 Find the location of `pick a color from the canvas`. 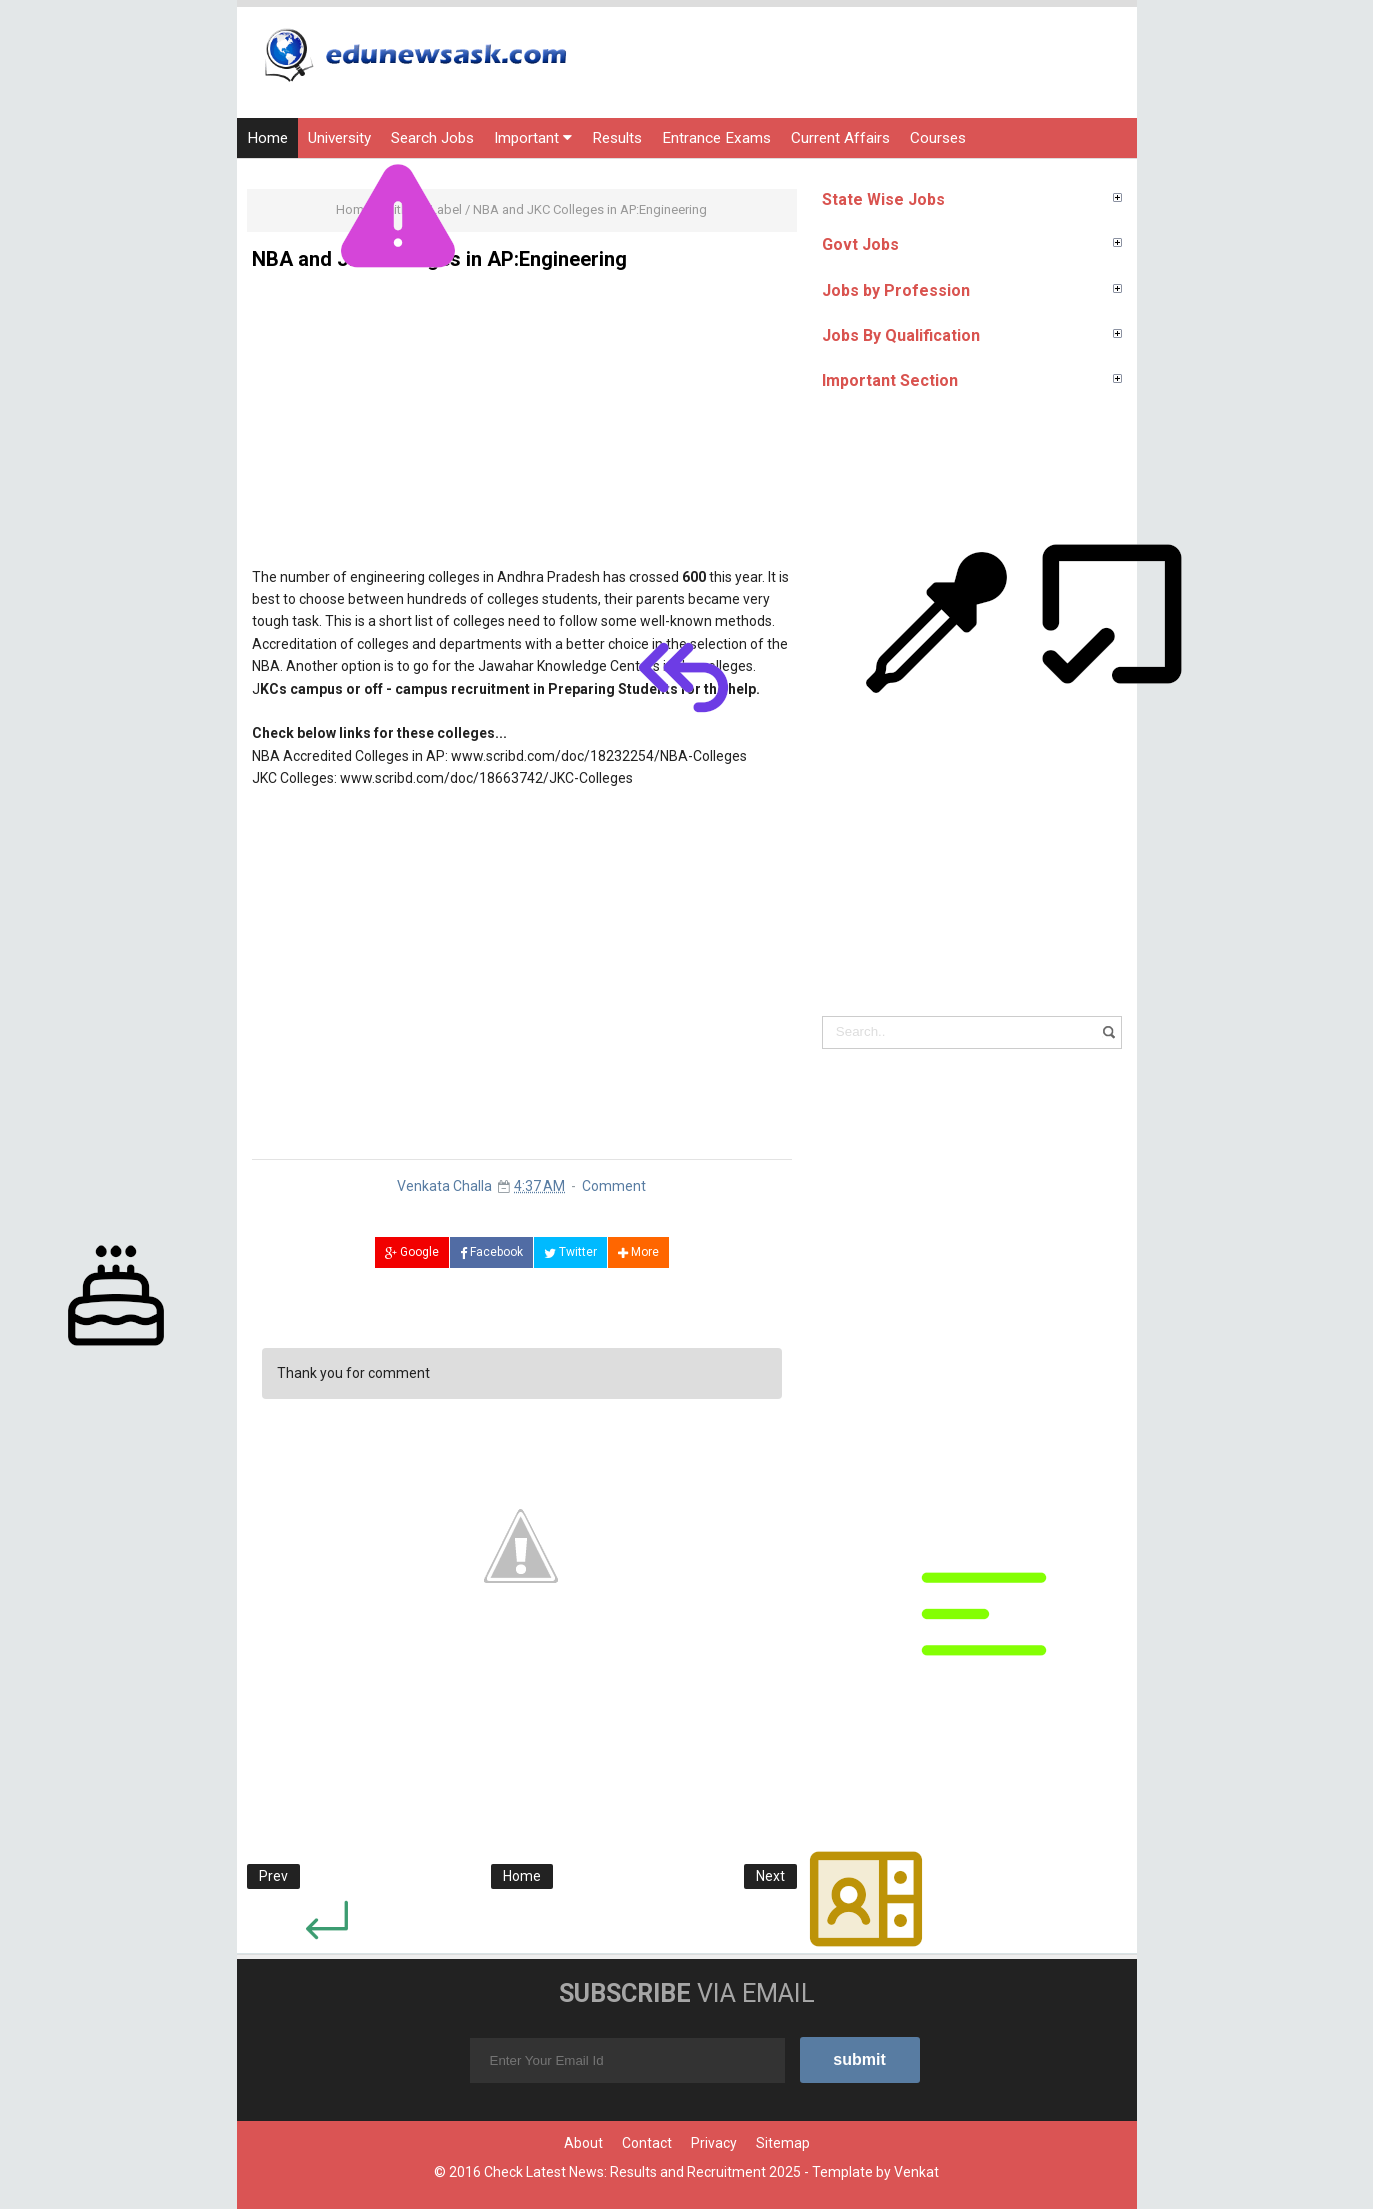

pick a color from the canvas is located at coordinates (936, 622).